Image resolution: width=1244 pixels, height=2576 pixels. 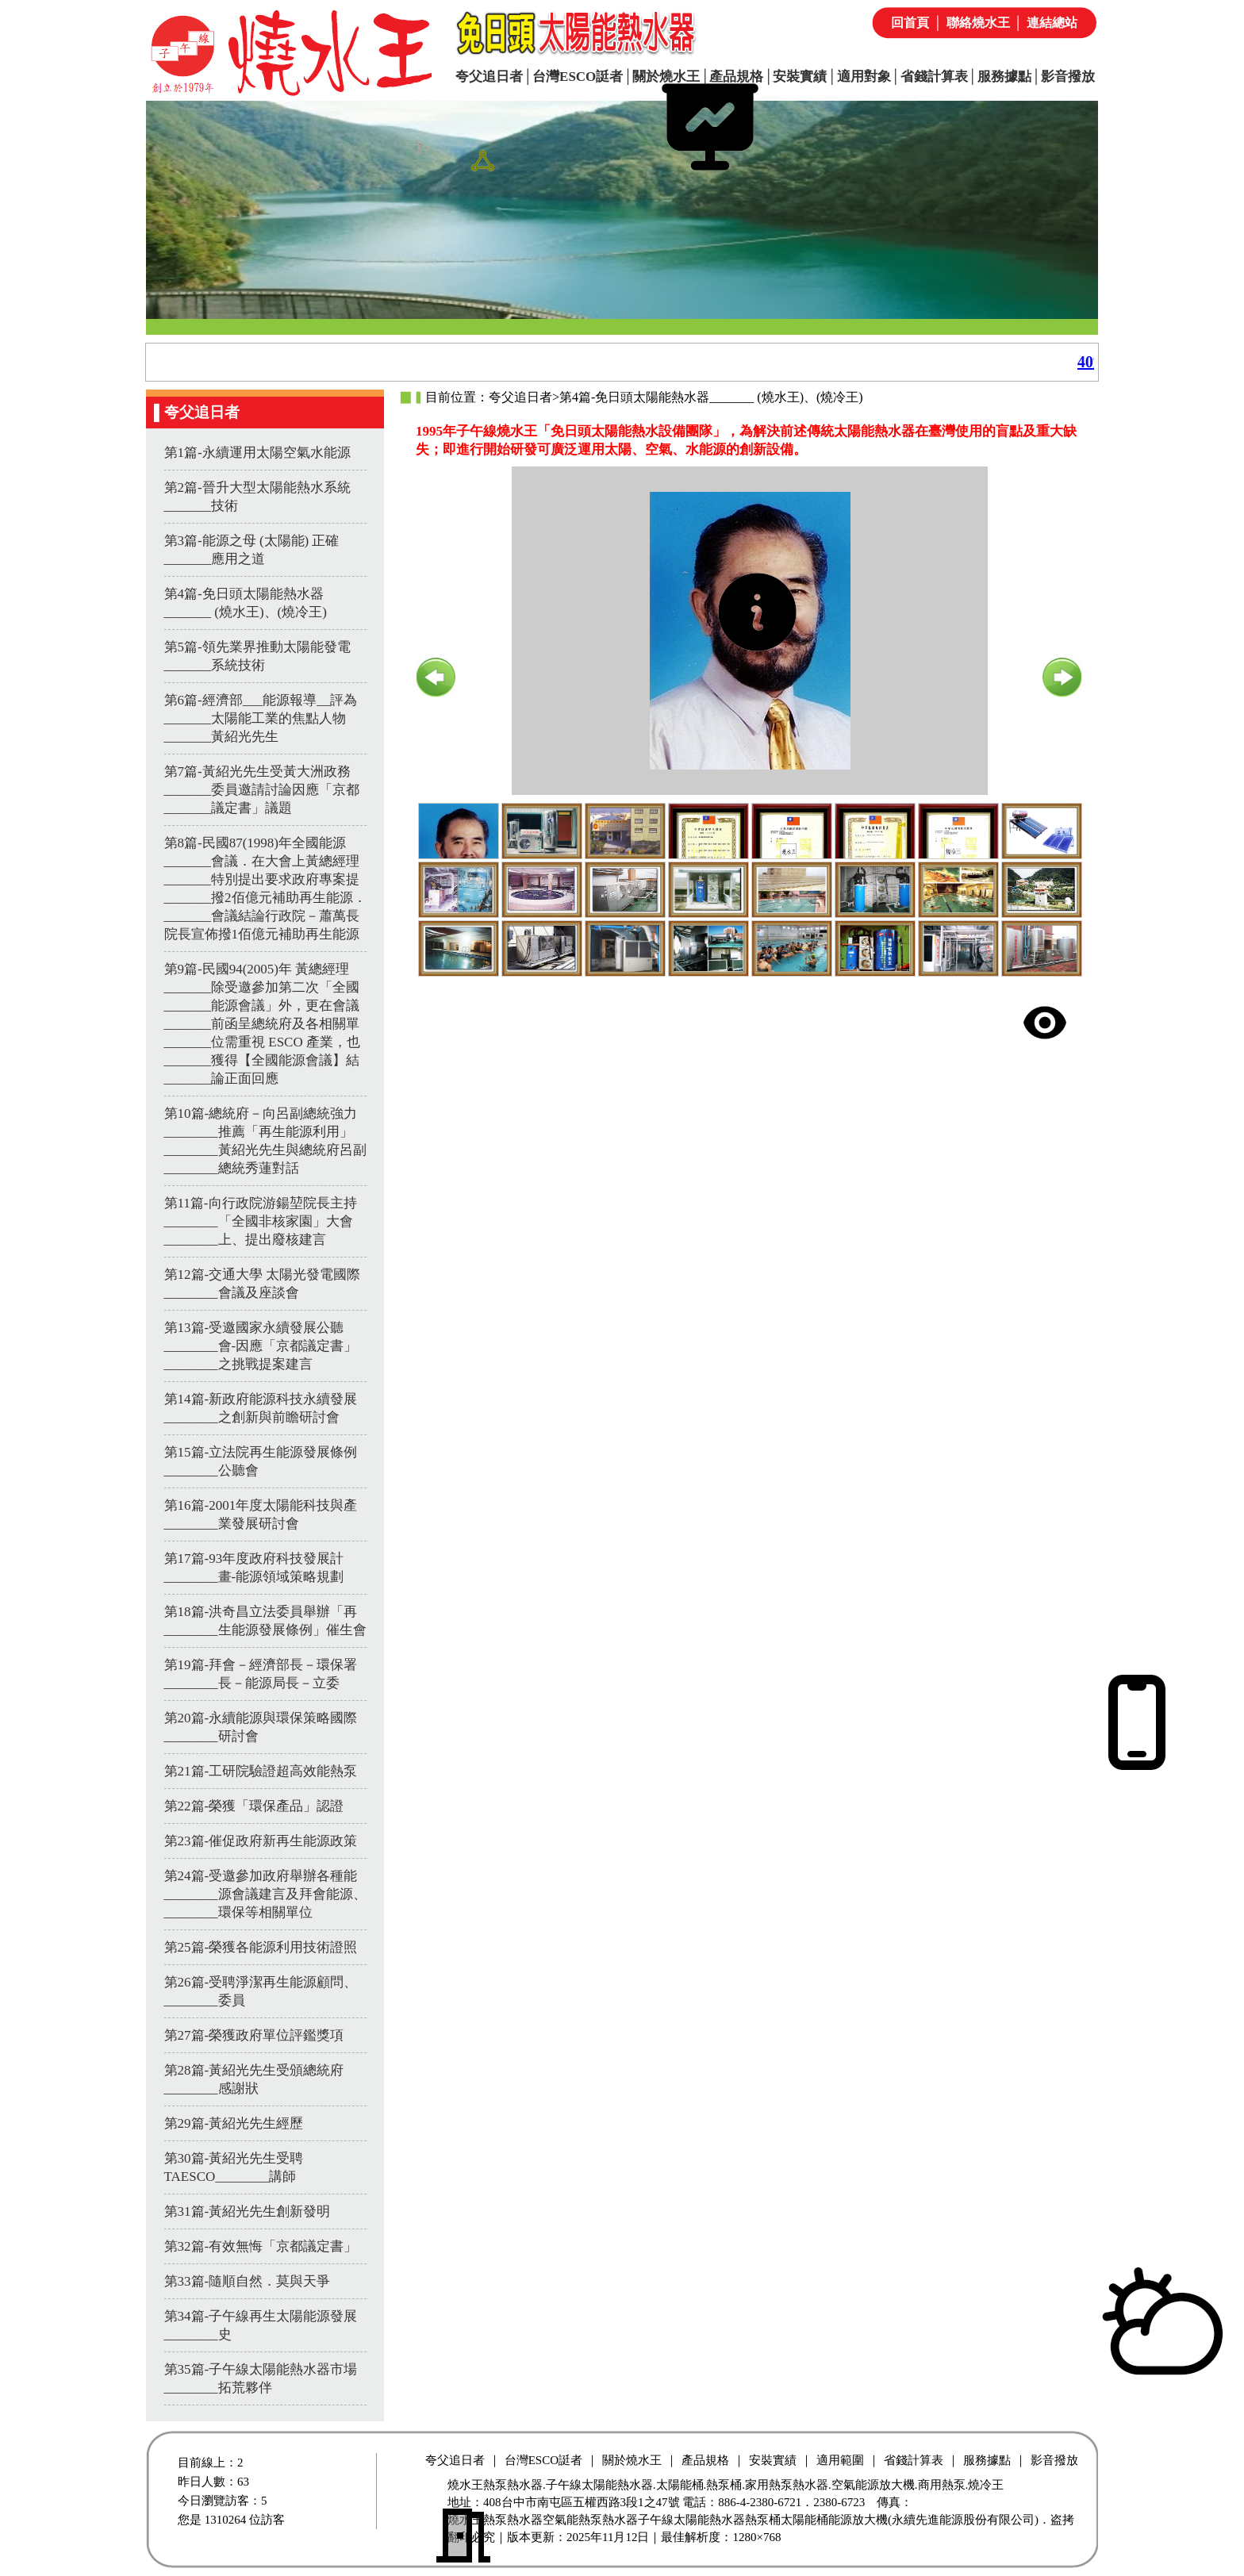 I want to click on enter or access a meeting room, so click(x=463, y=2536).